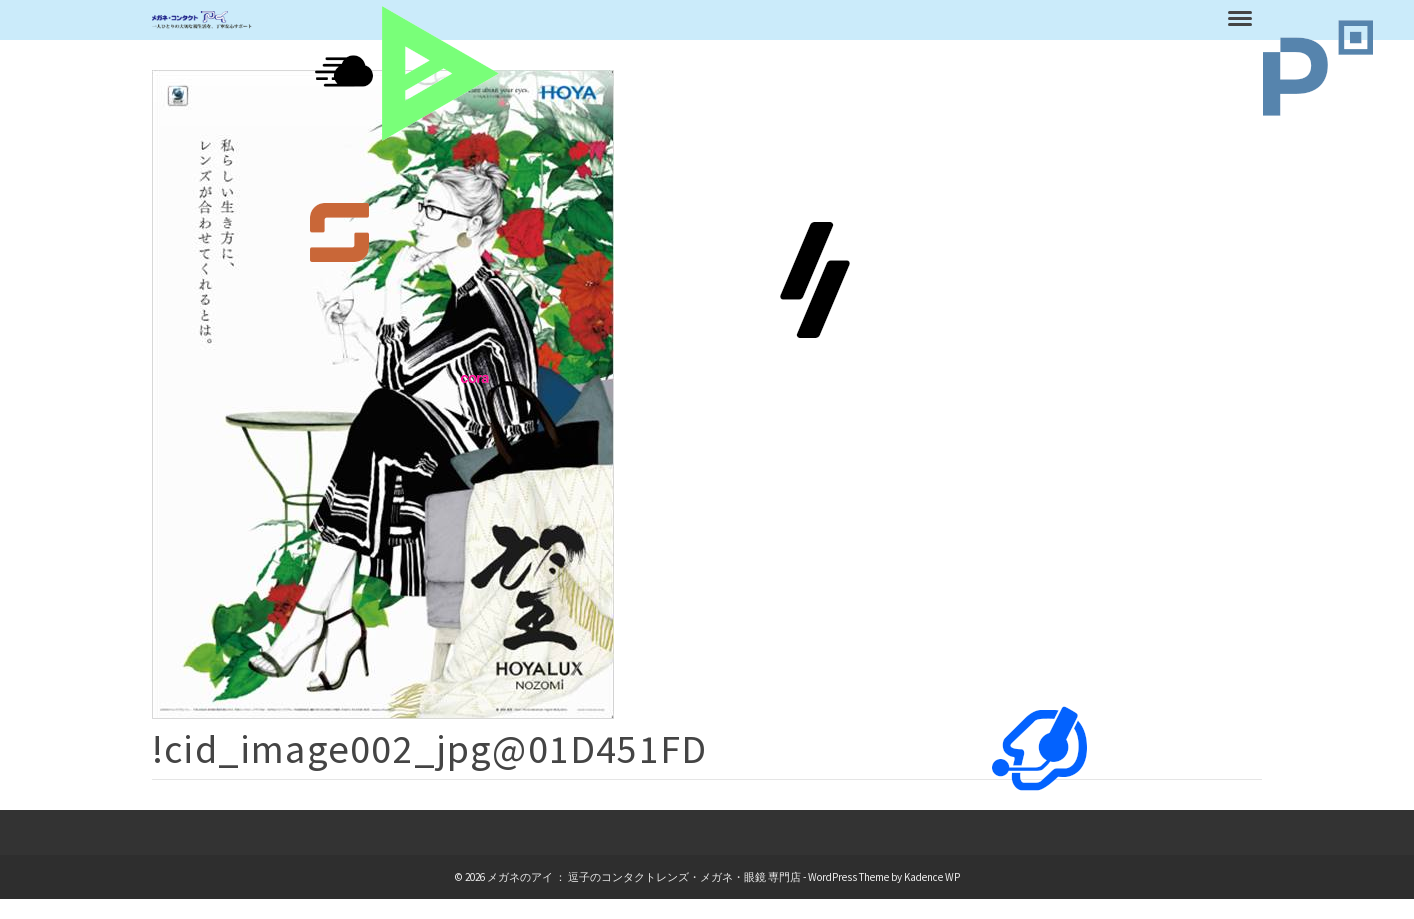  Describe the element at coordinates (815, 280) in the screenshot. I see `open Winamp media player` at that location.